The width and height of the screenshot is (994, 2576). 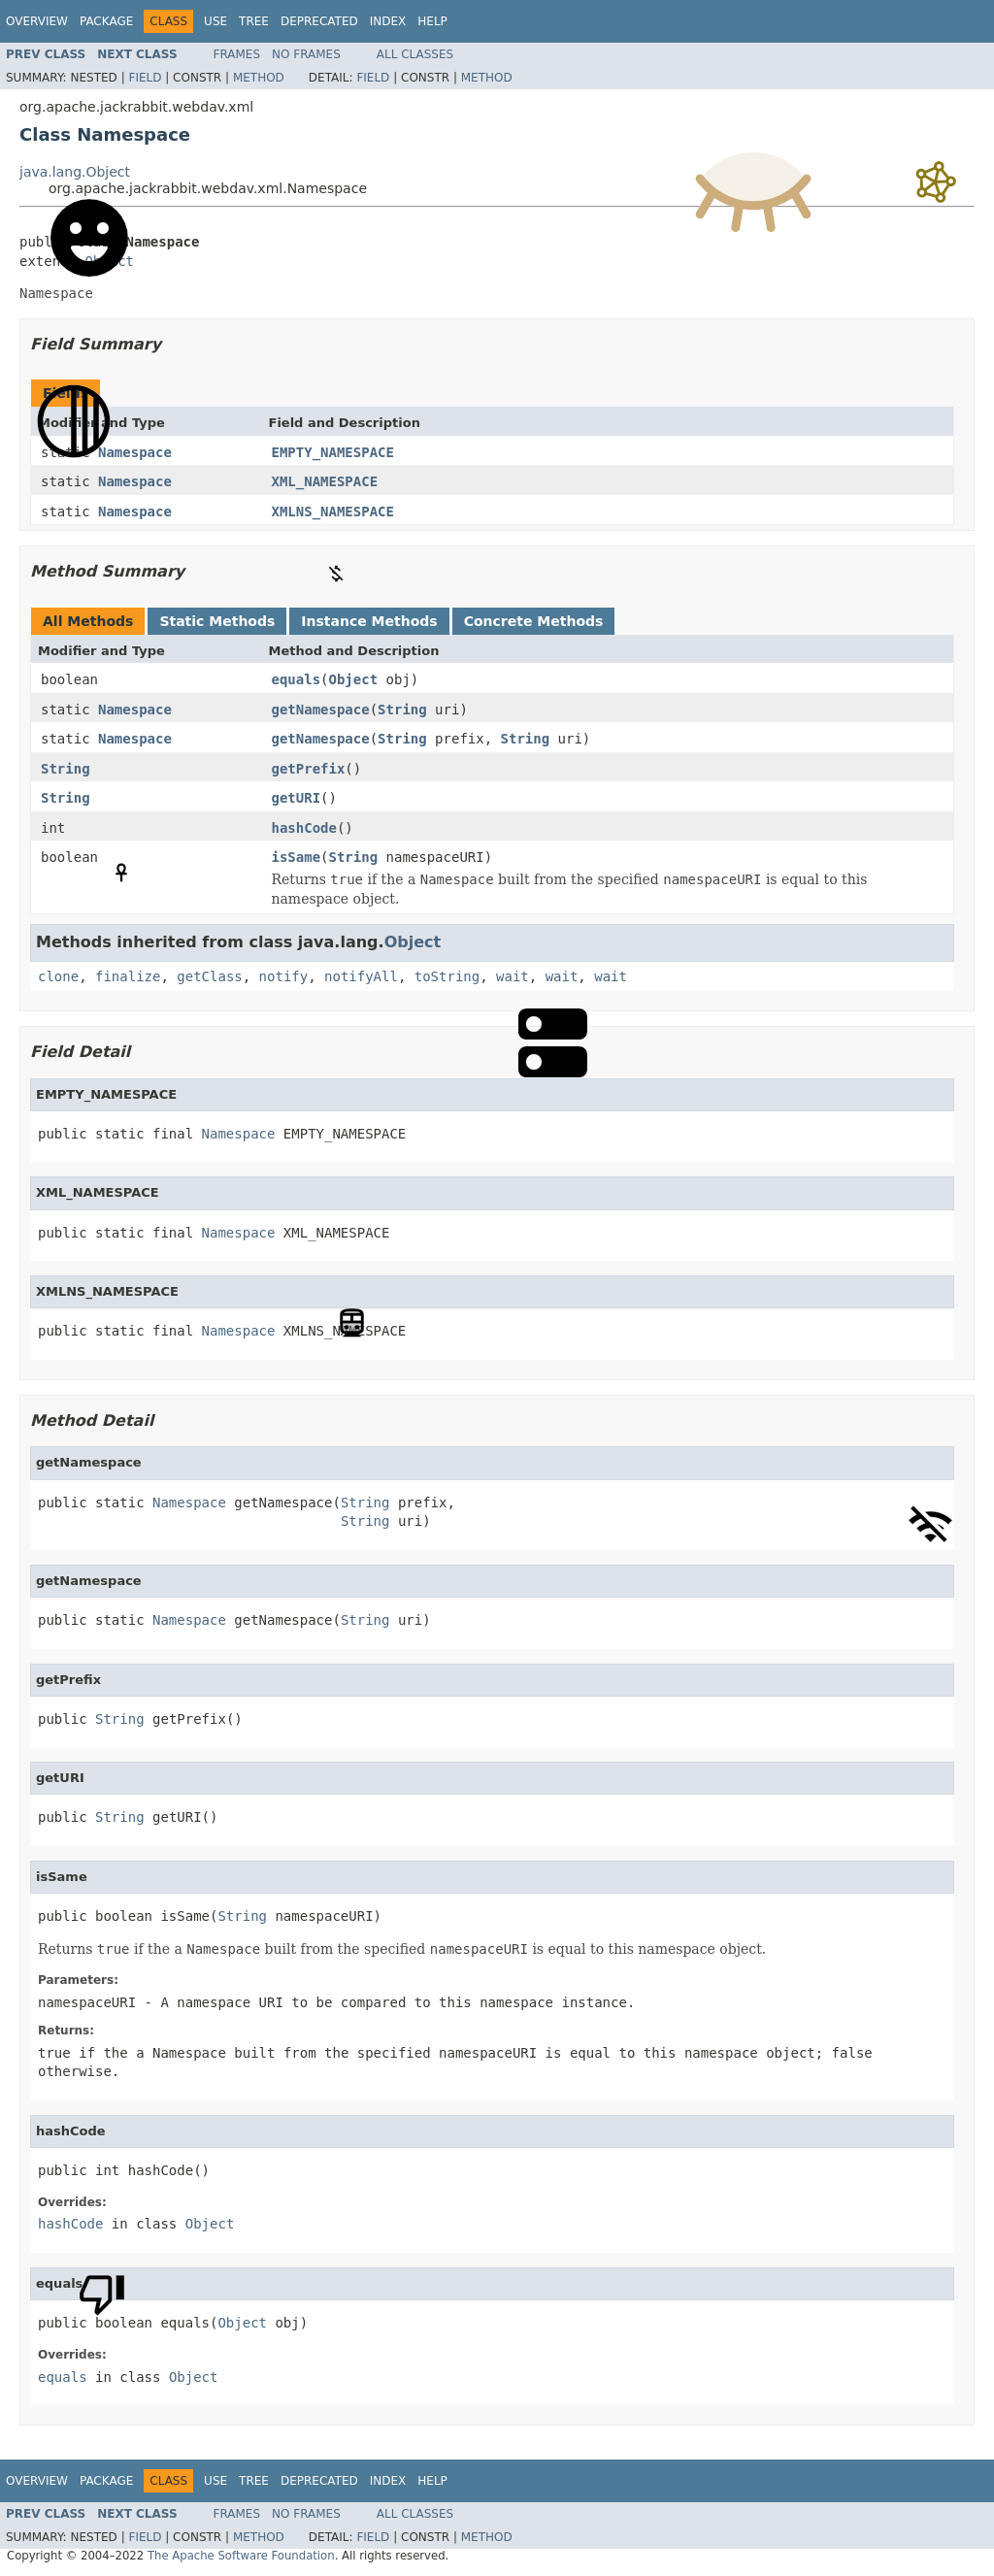 What do you see at coordinates (552, 1042) in the screenshot?
I see `access server or DNS settings` at bounding box center [552, 1042].